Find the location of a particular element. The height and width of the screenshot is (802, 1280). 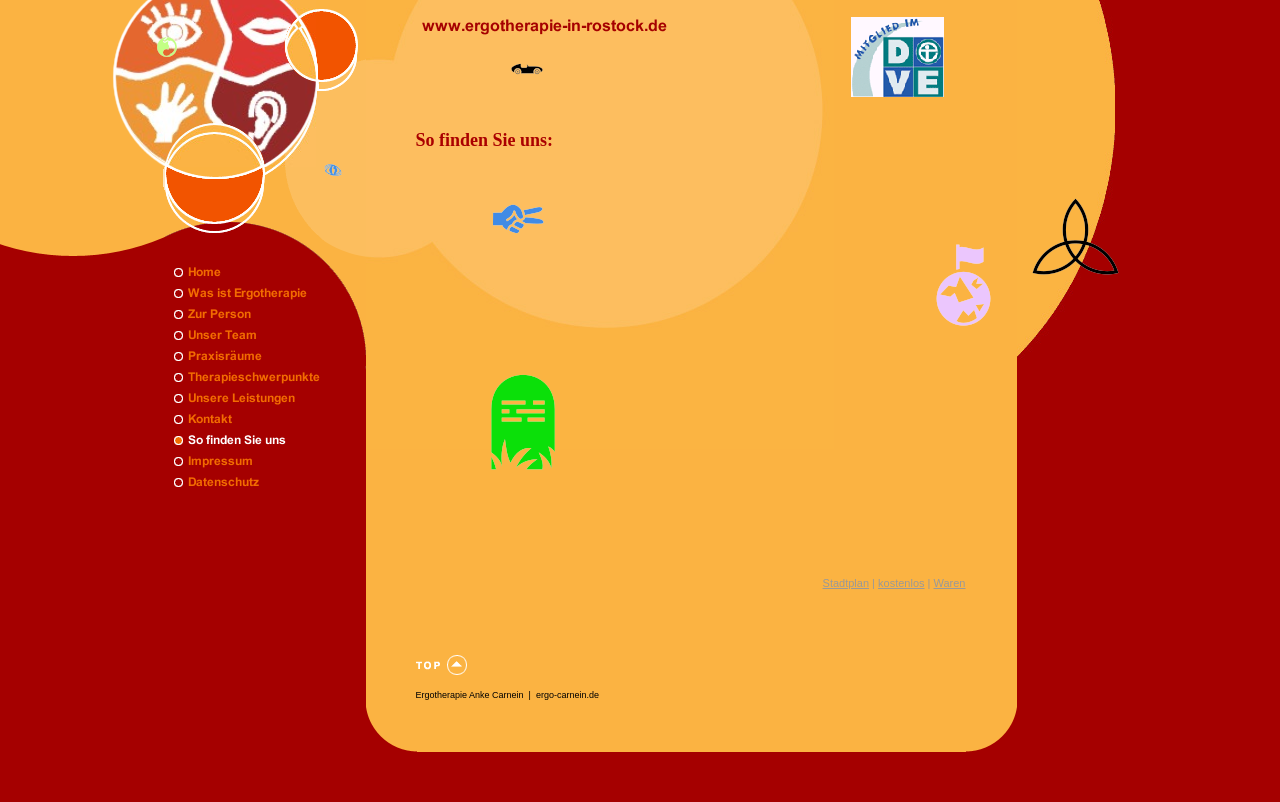

conquer or claim a planet in a strategy game is located at coordinates (963, 284).